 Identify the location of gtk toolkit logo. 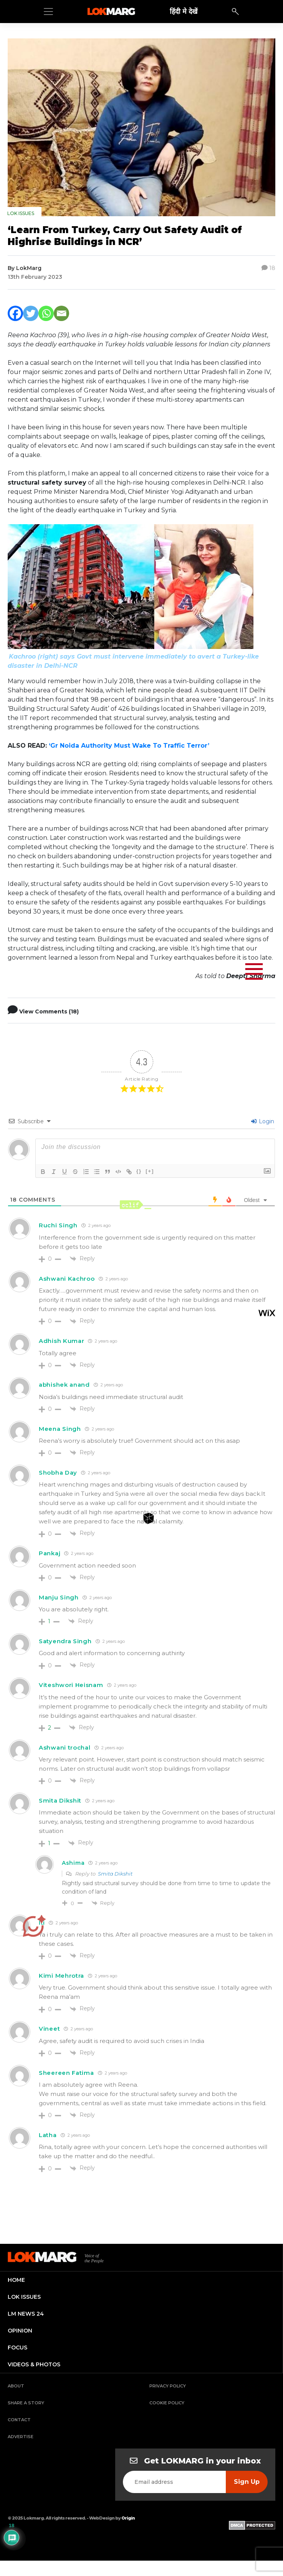
(149, 1518).